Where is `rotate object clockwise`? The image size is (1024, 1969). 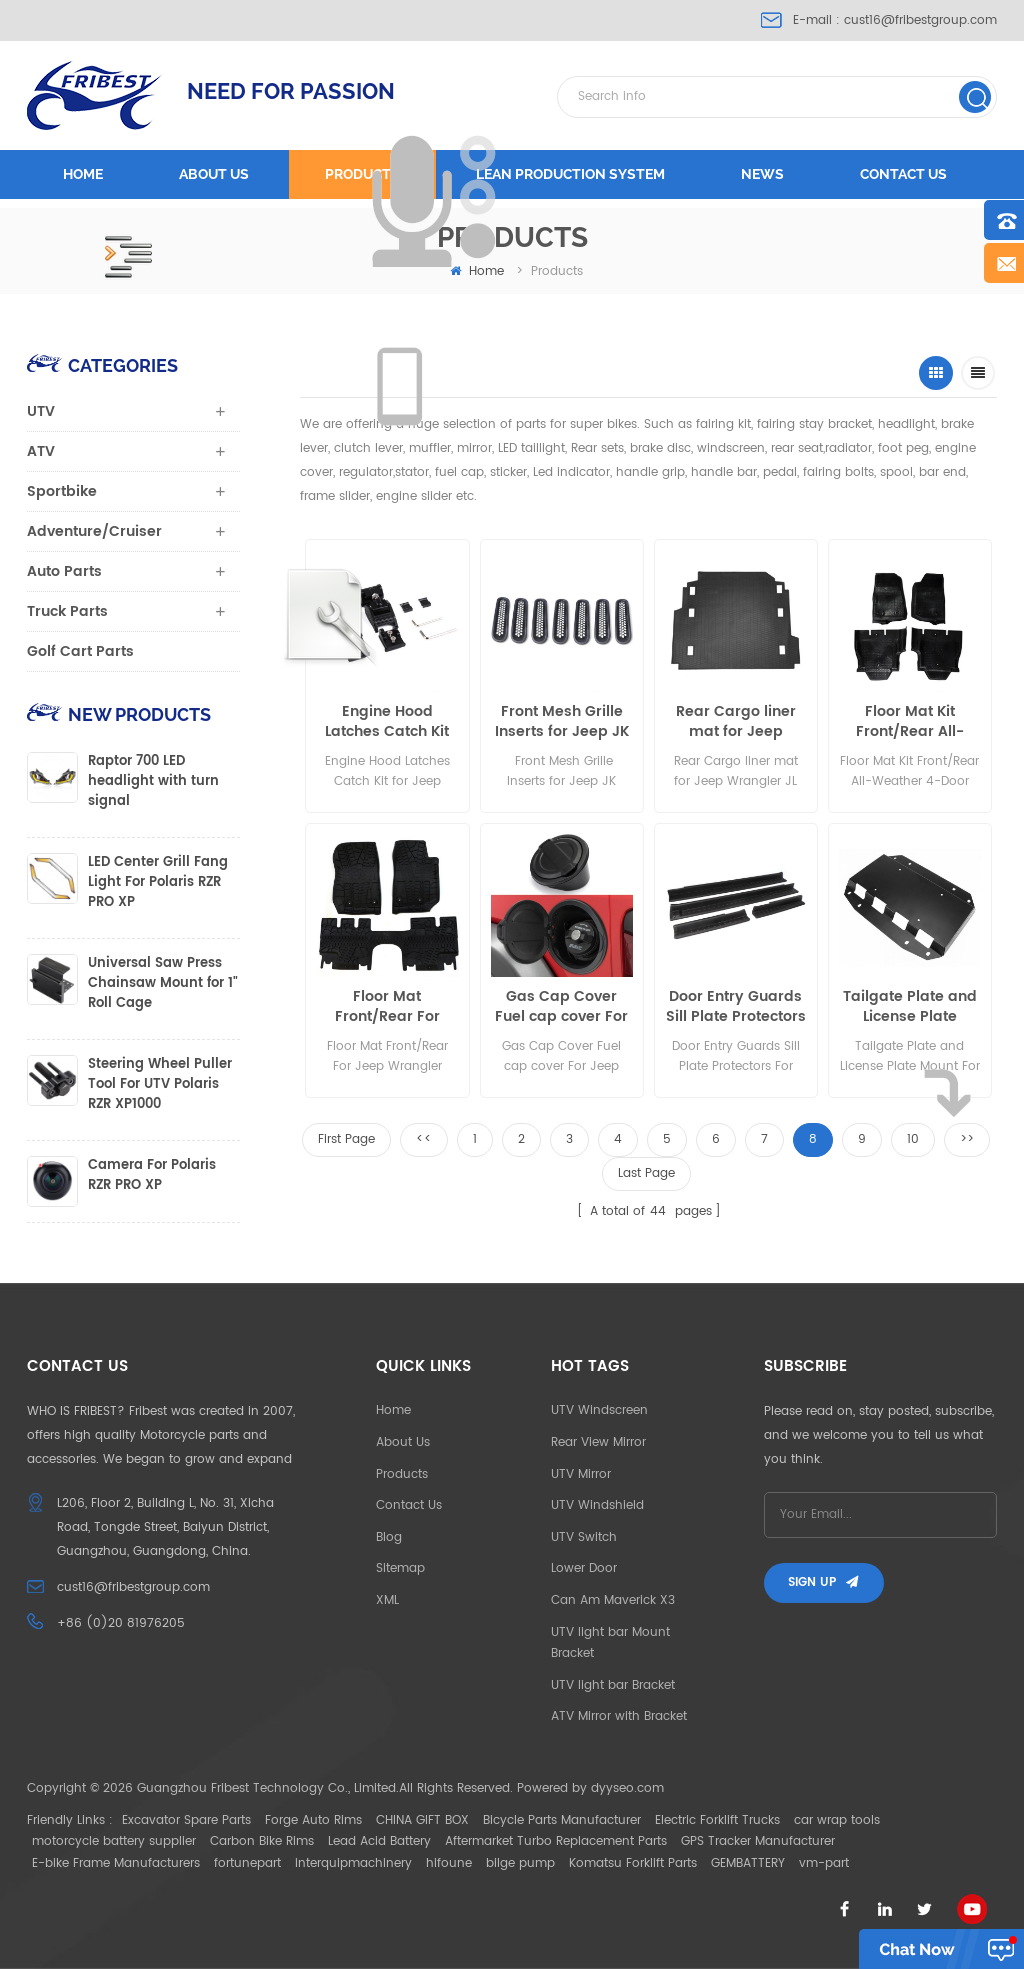
rotate object clockwise is located at coordinates (945, 1090).